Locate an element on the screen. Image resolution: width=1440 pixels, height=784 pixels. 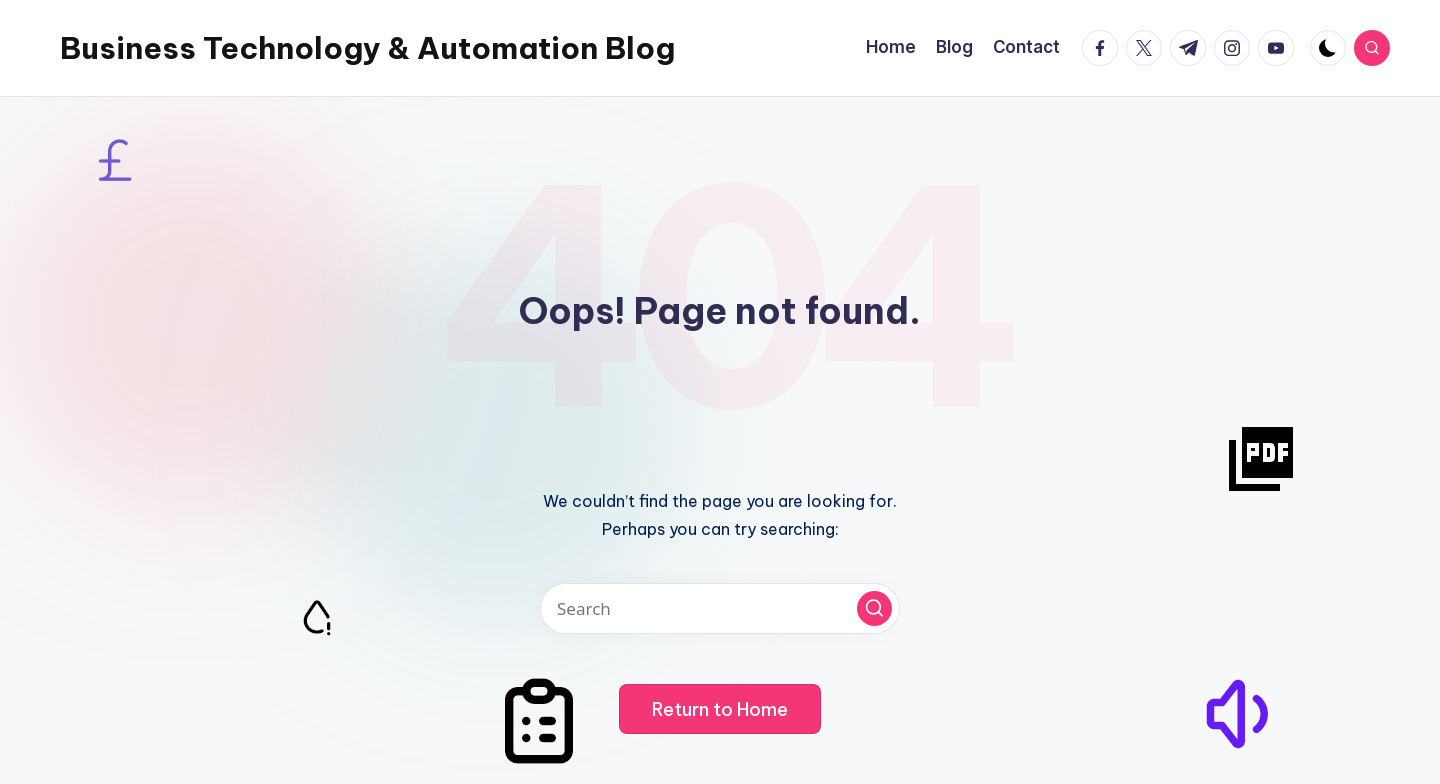
water or hydration warning is located at coordinates (317, 617).